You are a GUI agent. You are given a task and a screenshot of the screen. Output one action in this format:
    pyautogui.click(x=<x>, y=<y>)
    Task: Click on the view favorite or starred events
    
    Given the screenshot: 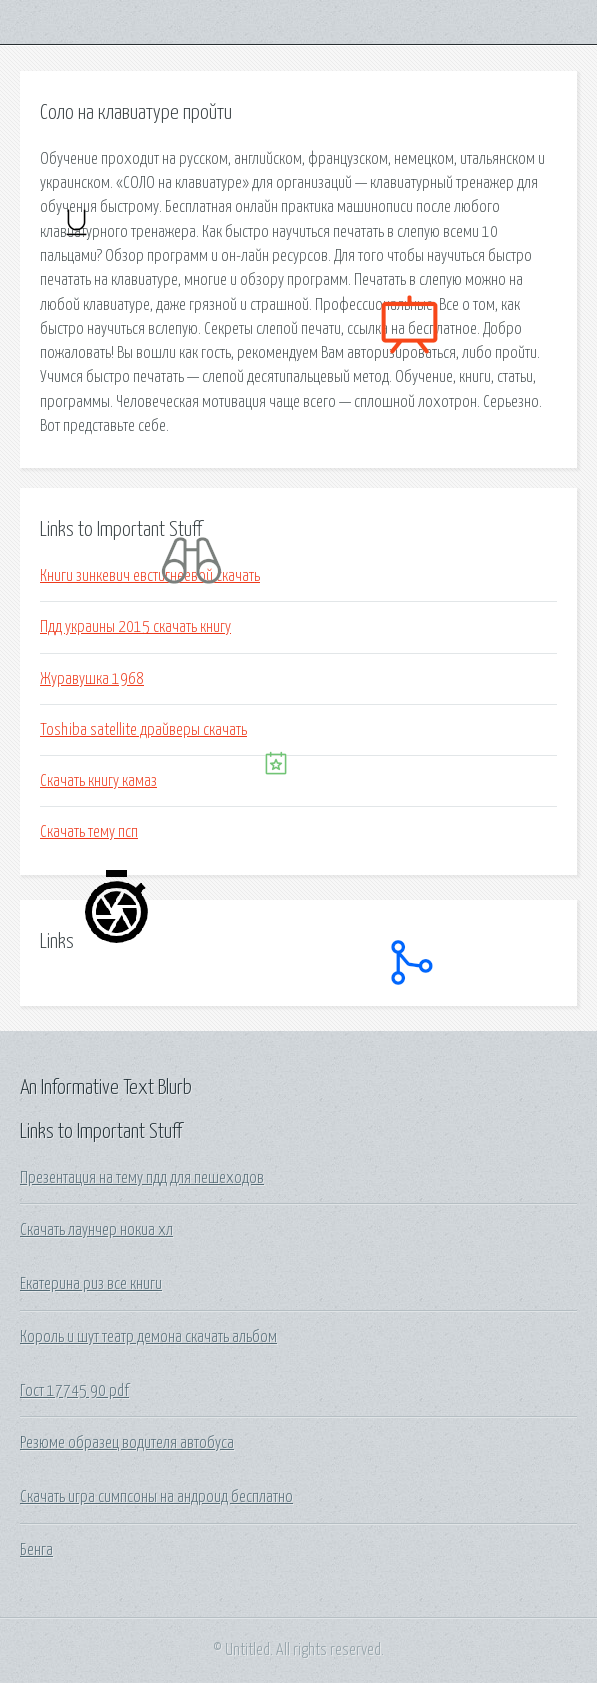 What is the action you would take?
    pyautogui.click(x=276, y=764)
    